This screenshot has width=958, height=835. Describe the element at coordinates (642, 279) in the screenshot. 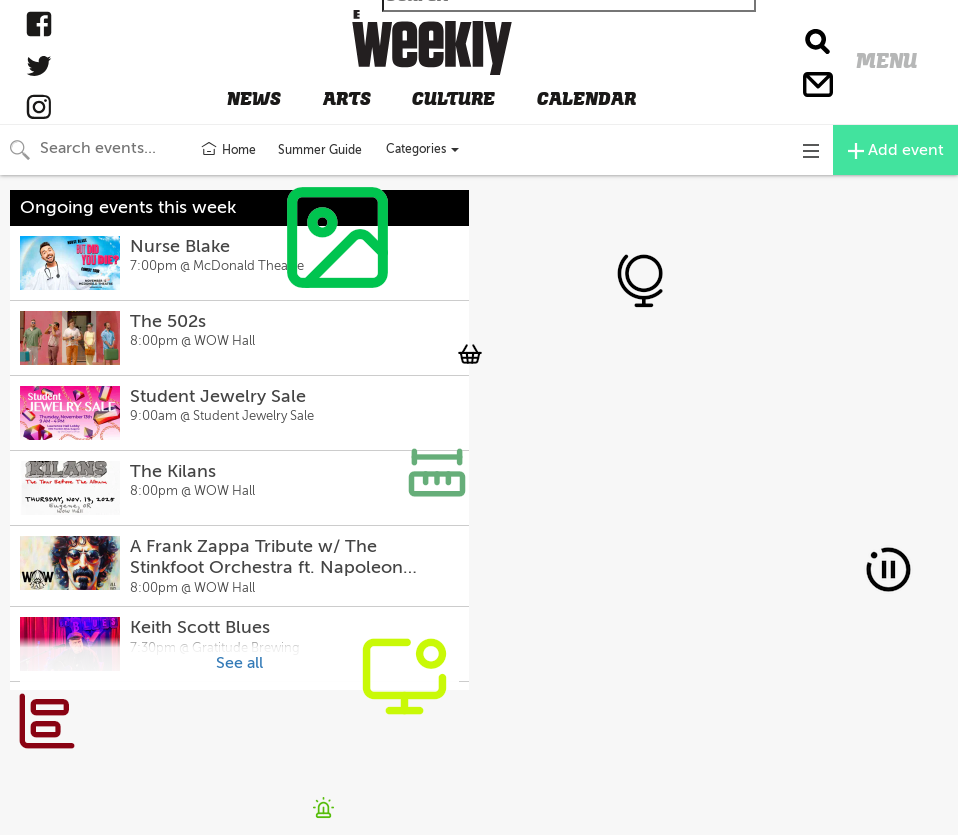

I see `access global or worldwide settings` at that location.